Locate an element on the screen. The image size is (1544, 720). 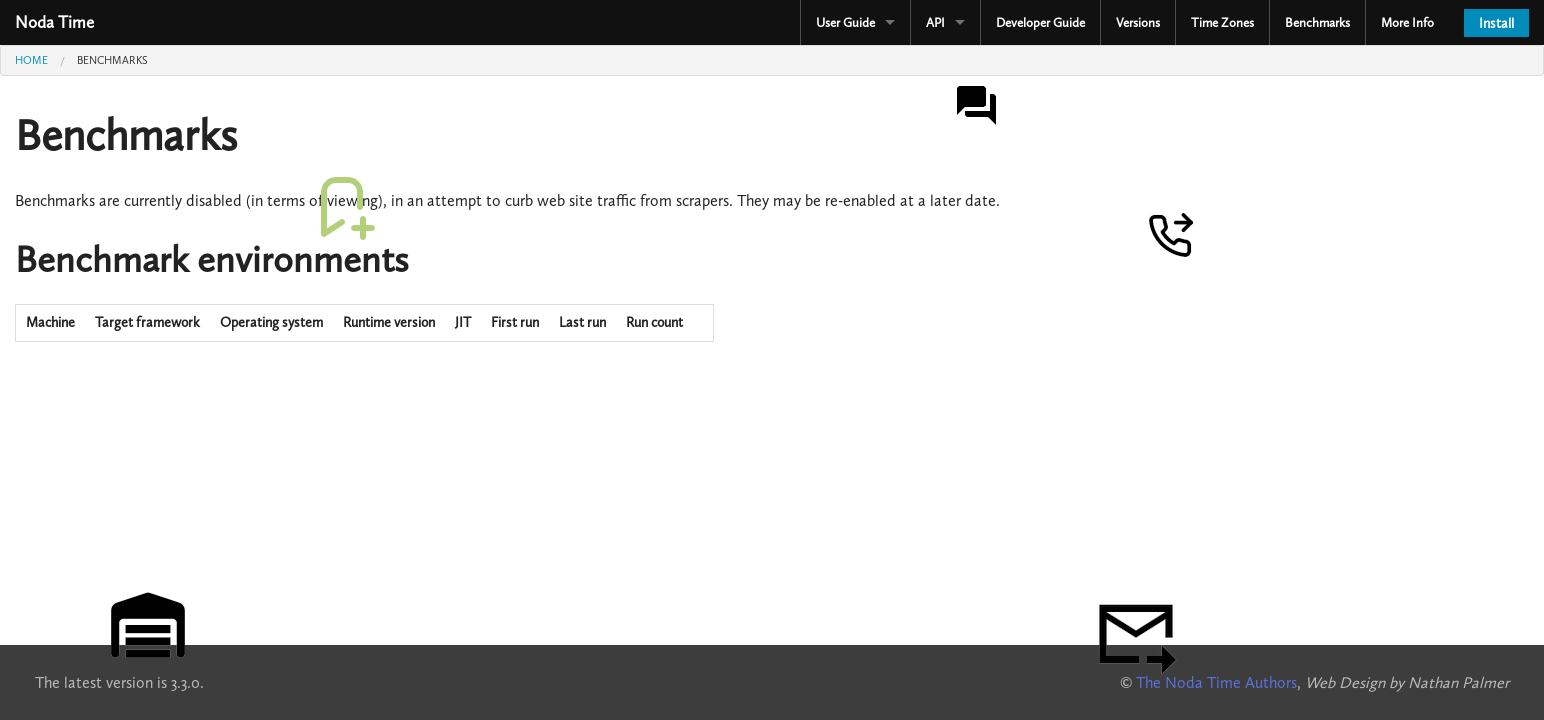
add a new bookmark is located at coordinates (342, 207).